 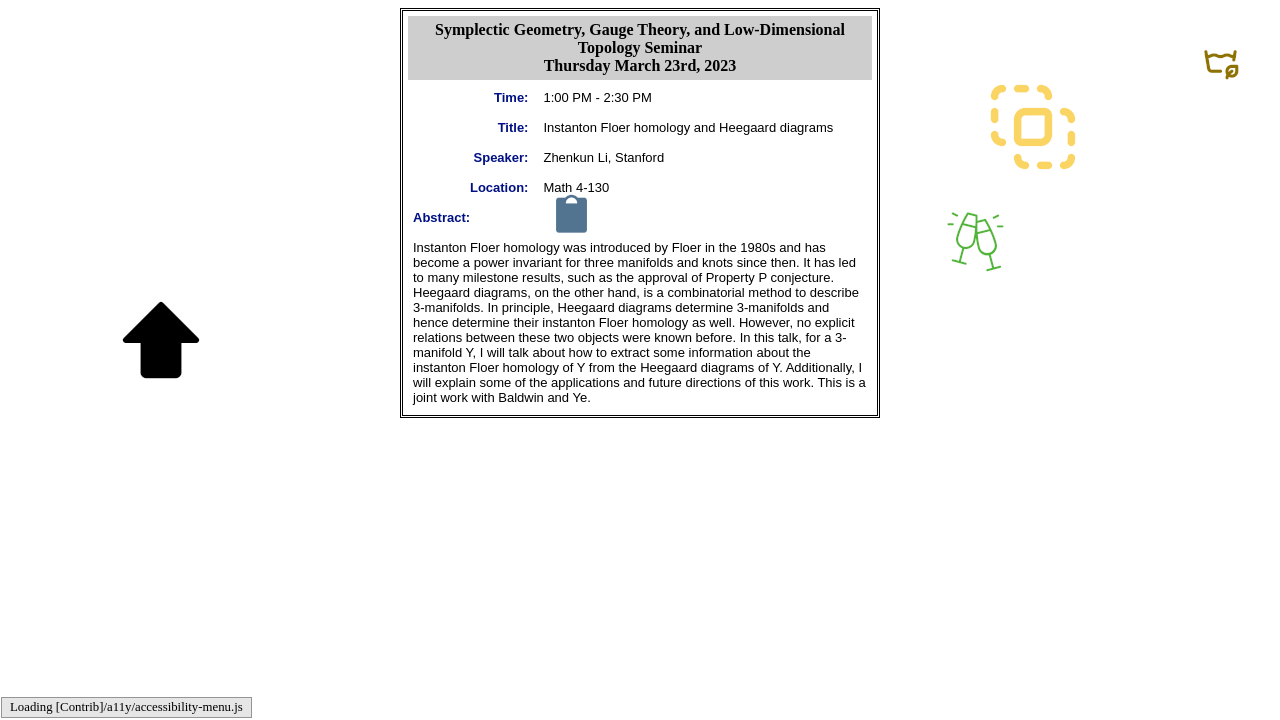 What do you see at coordinates (161, 343) in the screenshot?
I see `upload a file or content` at bounding box center [161, 343].